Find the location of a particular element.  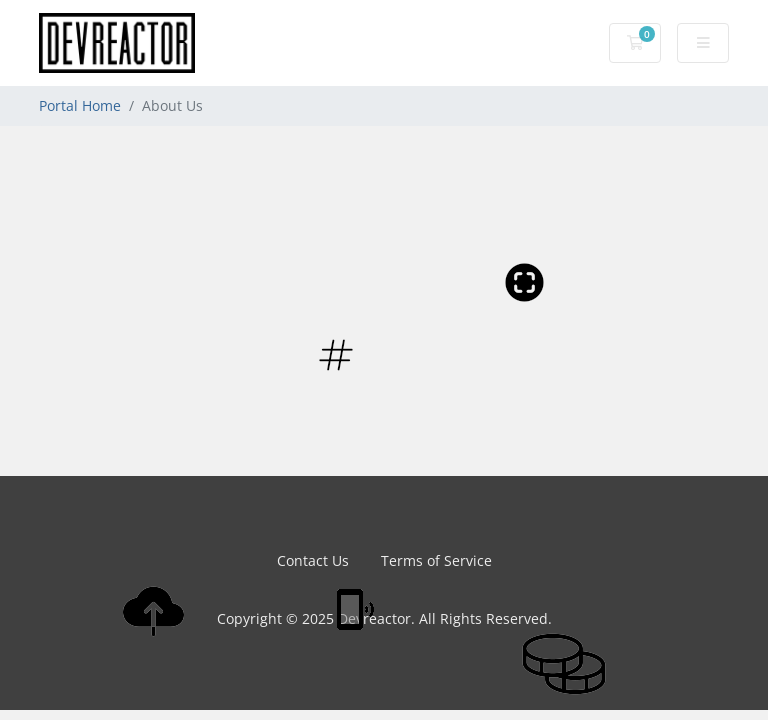

tap to scan a QR code or barcode is located at coordinates (524, 282).